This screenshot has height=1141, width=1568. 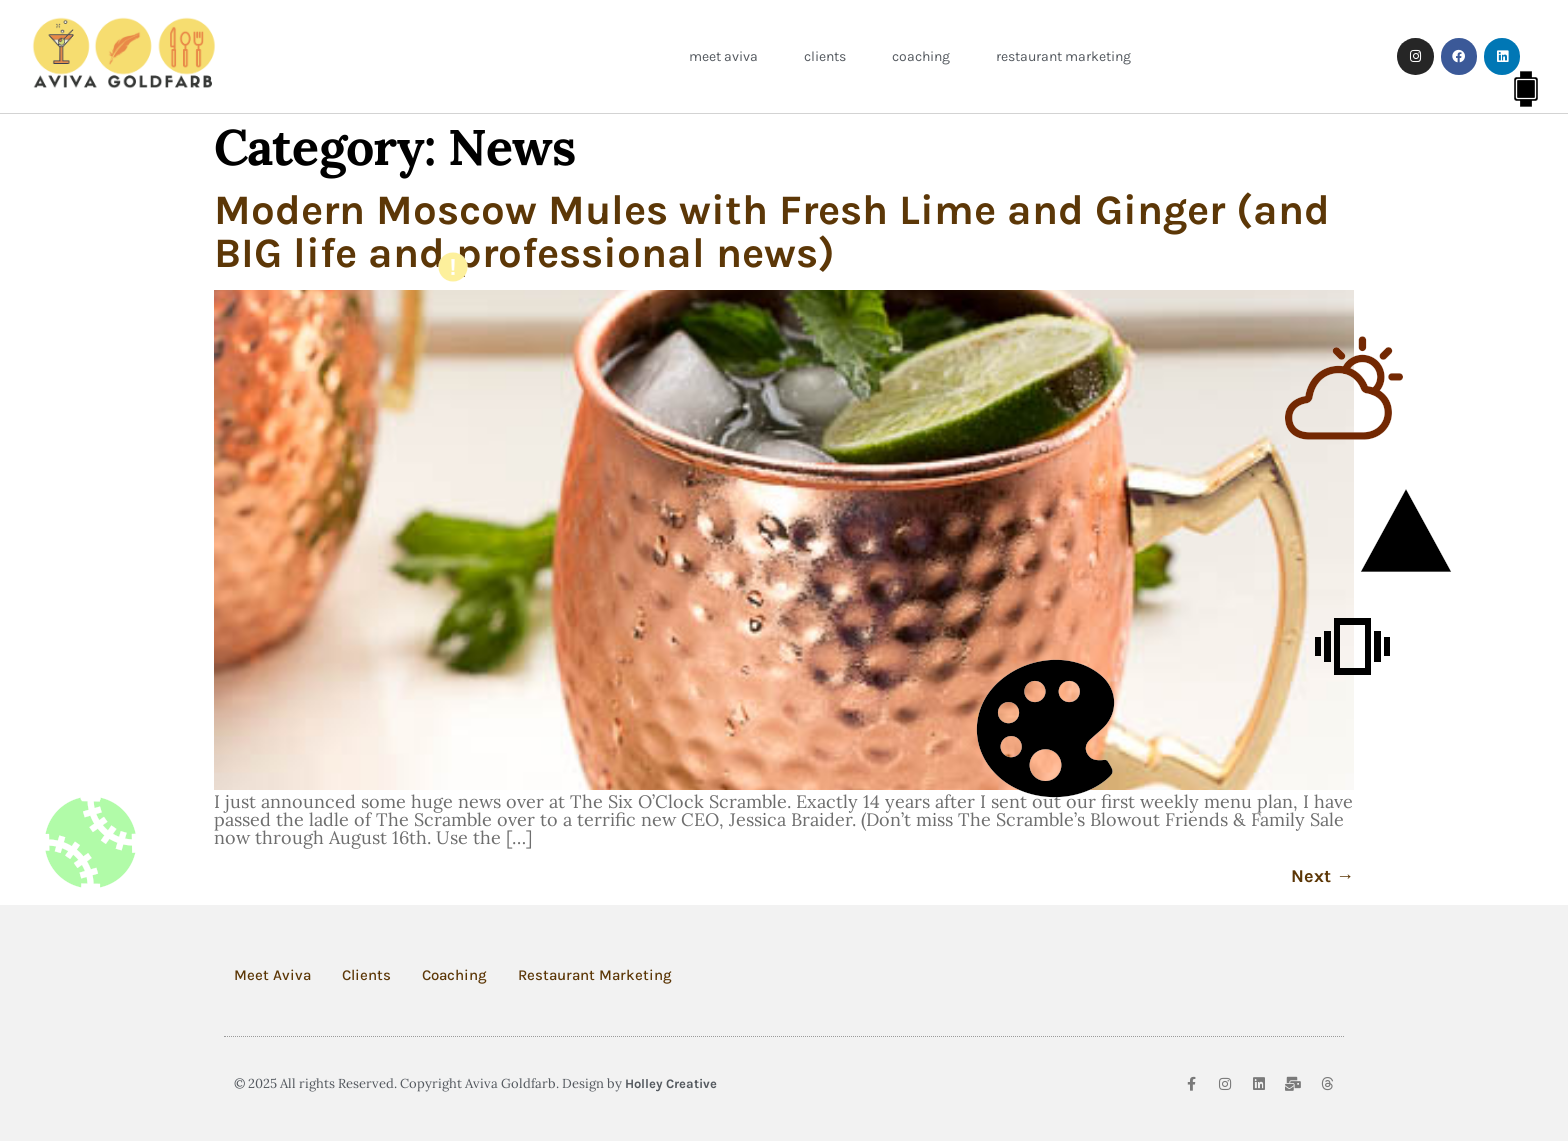 What do you see at coordinates (90, 842) in the screenshot?
I see `view baseball scores or stats` at bounding box center [90, 842].